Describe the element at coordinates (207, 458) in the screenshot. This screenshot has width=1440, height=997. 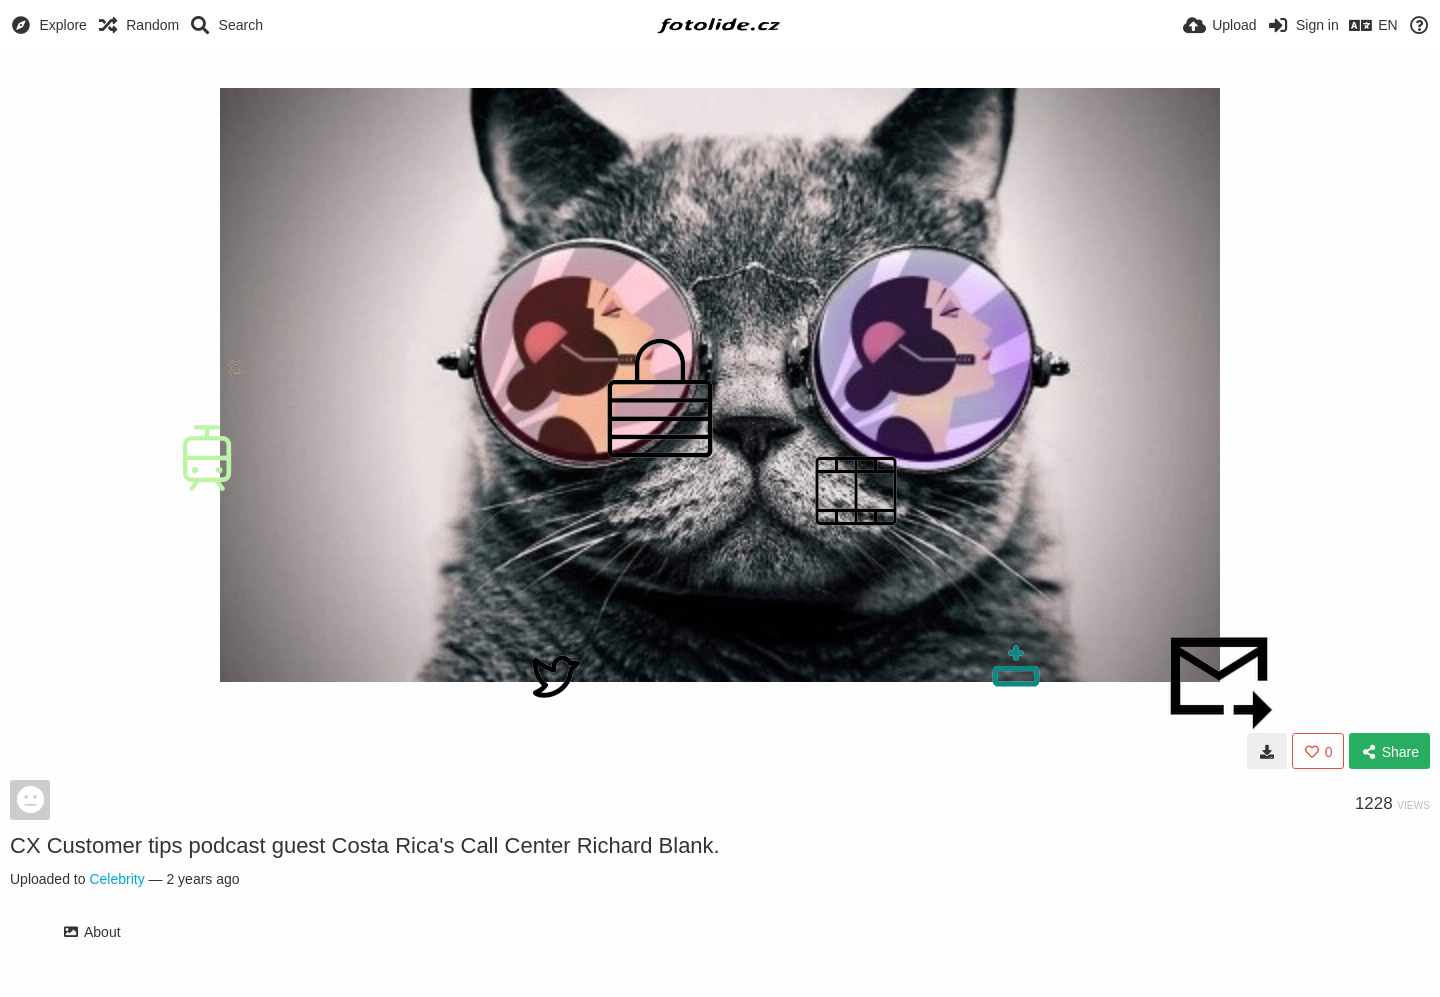
I see `access public transit or tram routes` at that location.